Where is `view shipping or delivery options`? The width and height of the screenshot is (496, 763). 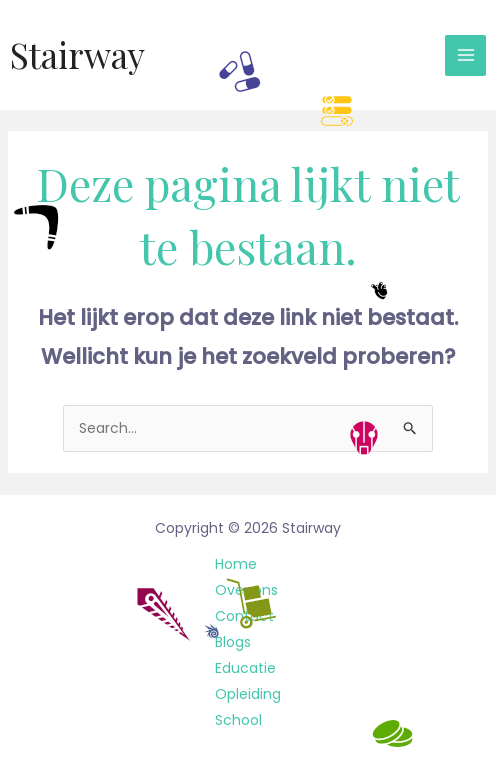
view shipping or delivery options is located at coordinates (252, 601).